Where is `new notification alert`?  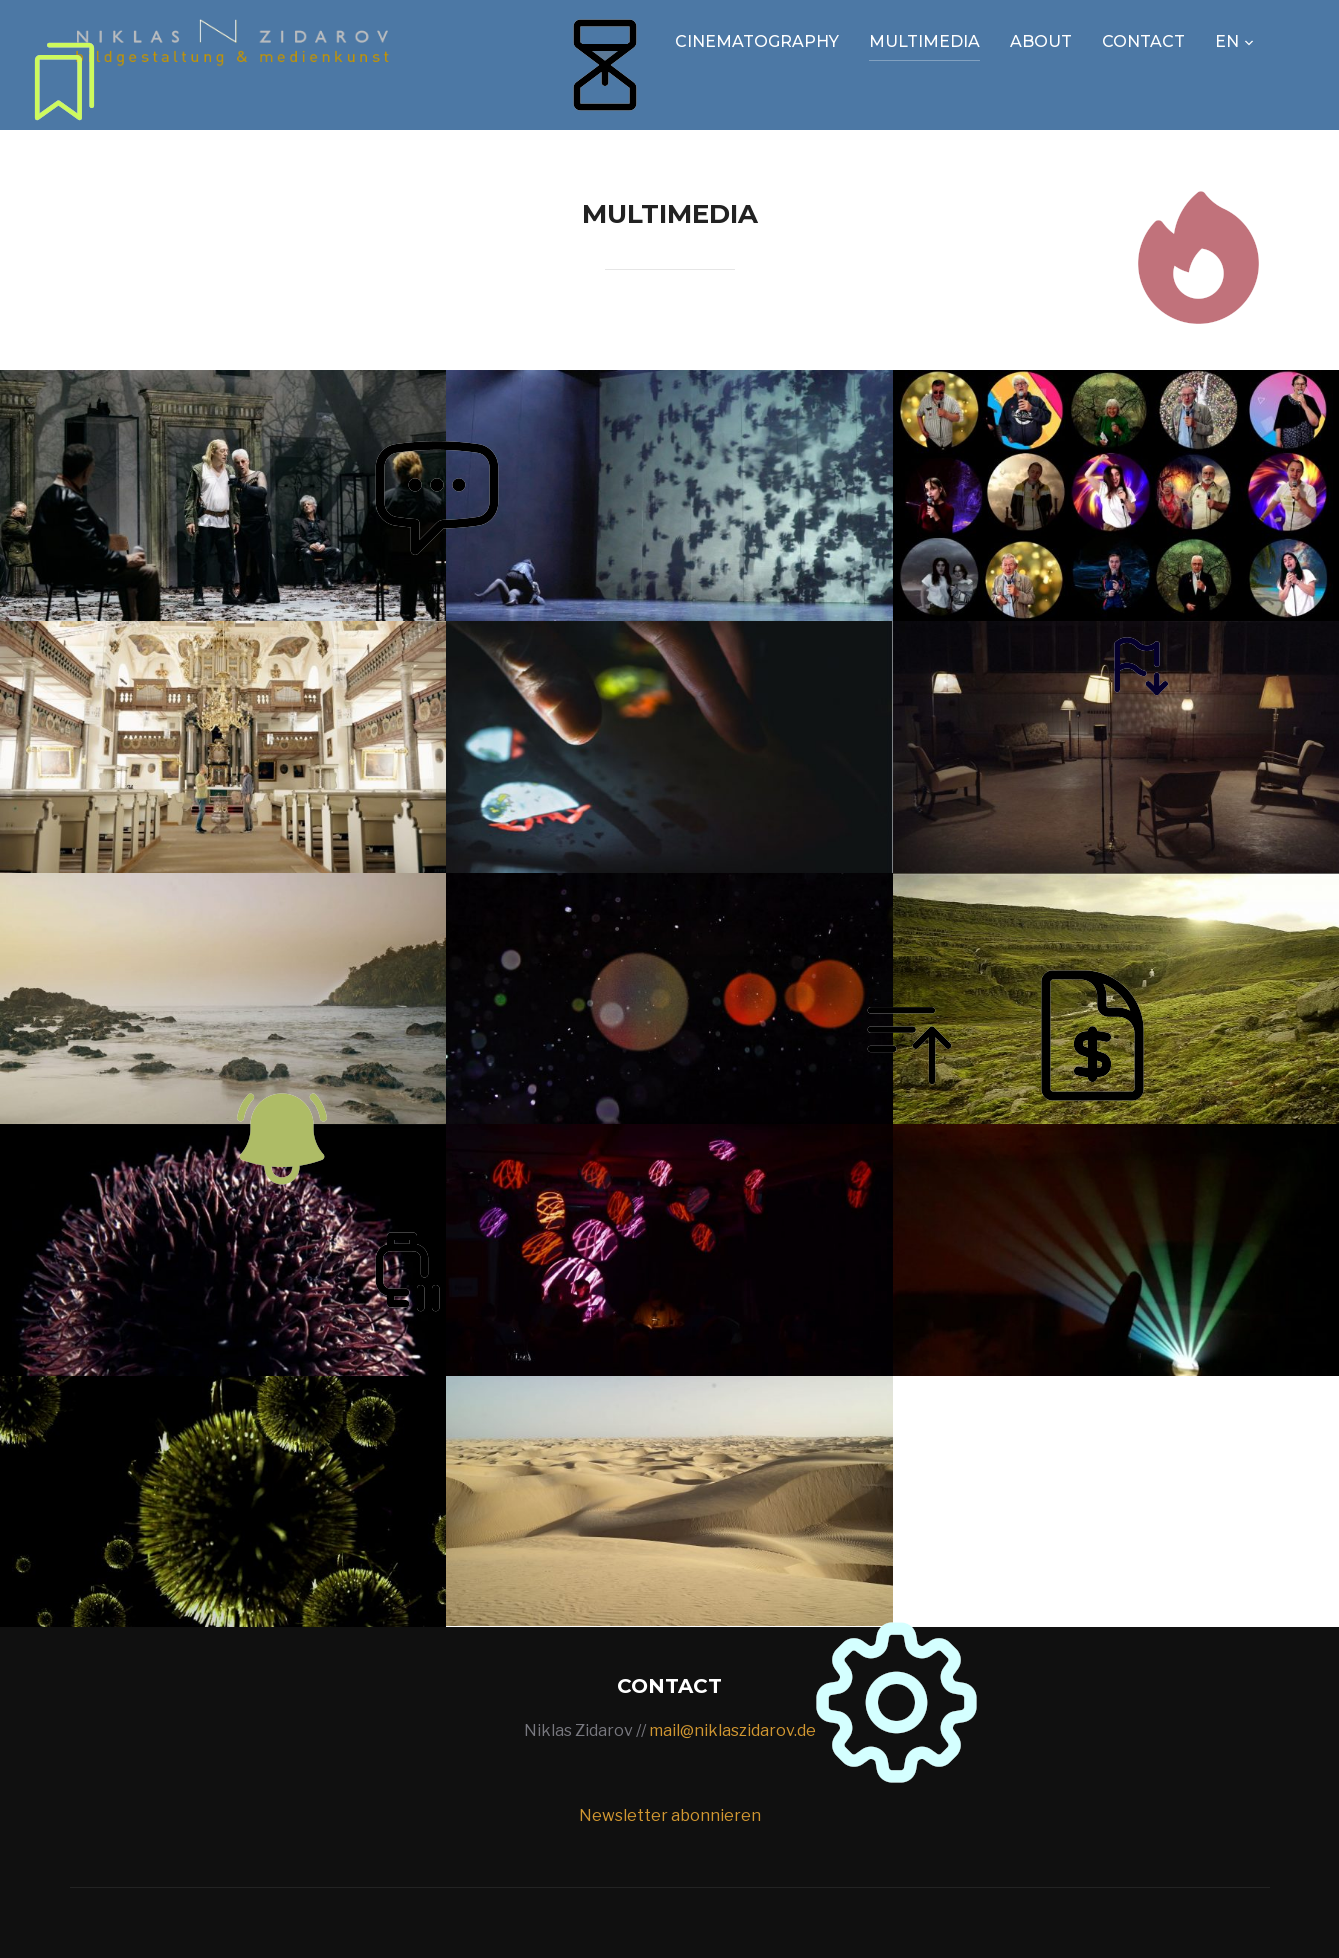
new notification alert is located at coordinates (282, 1139).